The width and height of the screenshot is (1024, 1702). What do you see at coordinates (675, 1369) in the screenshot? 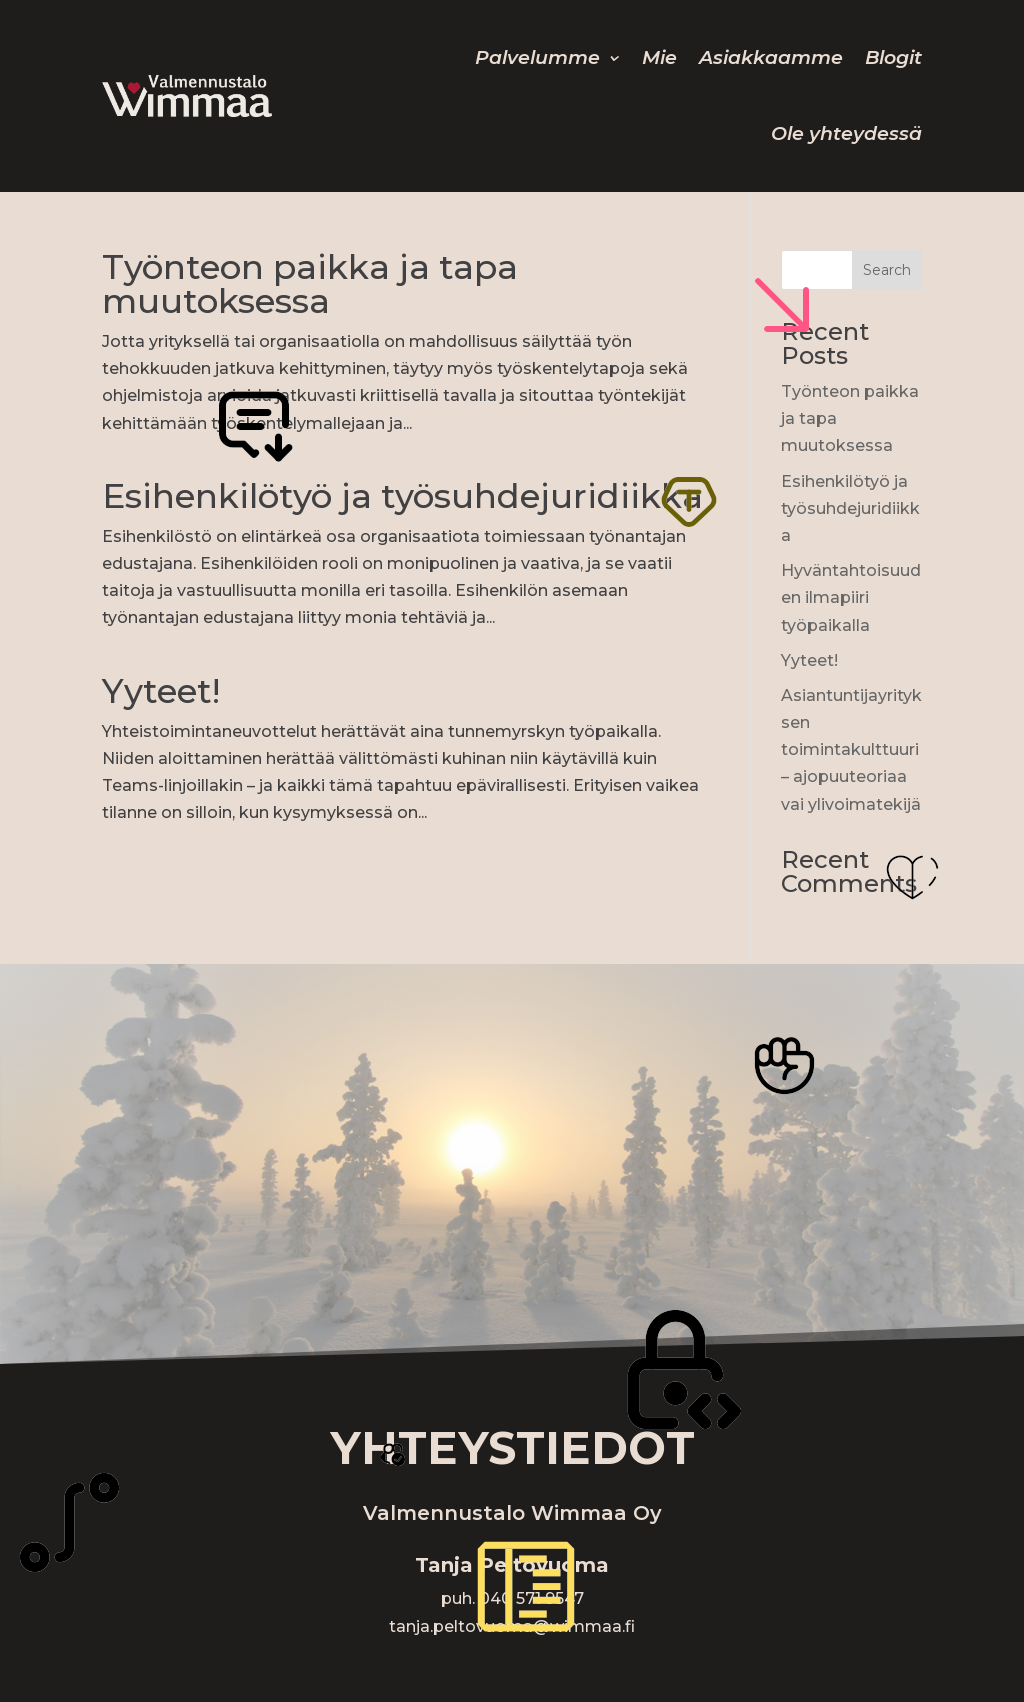
I see `access code-protected security settings` at bounding box center [675, 1369].